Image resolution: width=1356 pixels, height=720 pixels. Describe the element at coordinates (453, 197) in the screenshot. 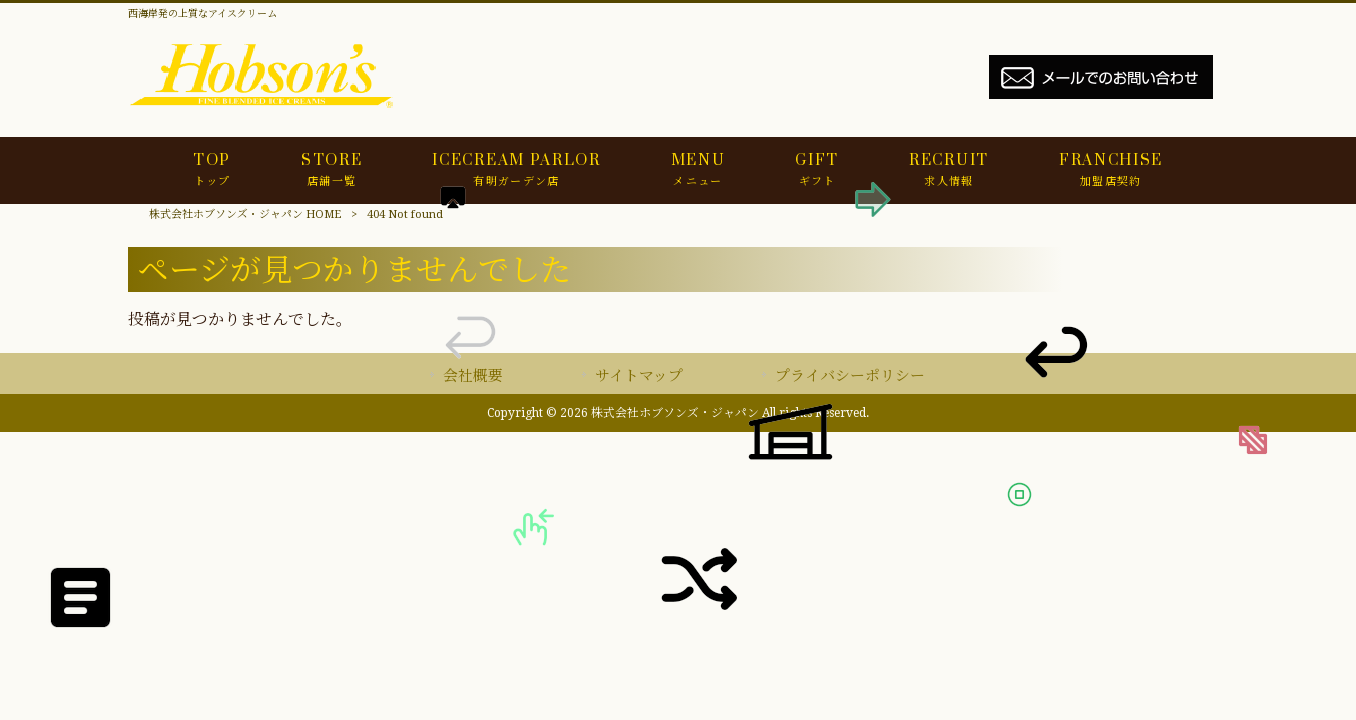

I see `stream content to an external display` at that location.